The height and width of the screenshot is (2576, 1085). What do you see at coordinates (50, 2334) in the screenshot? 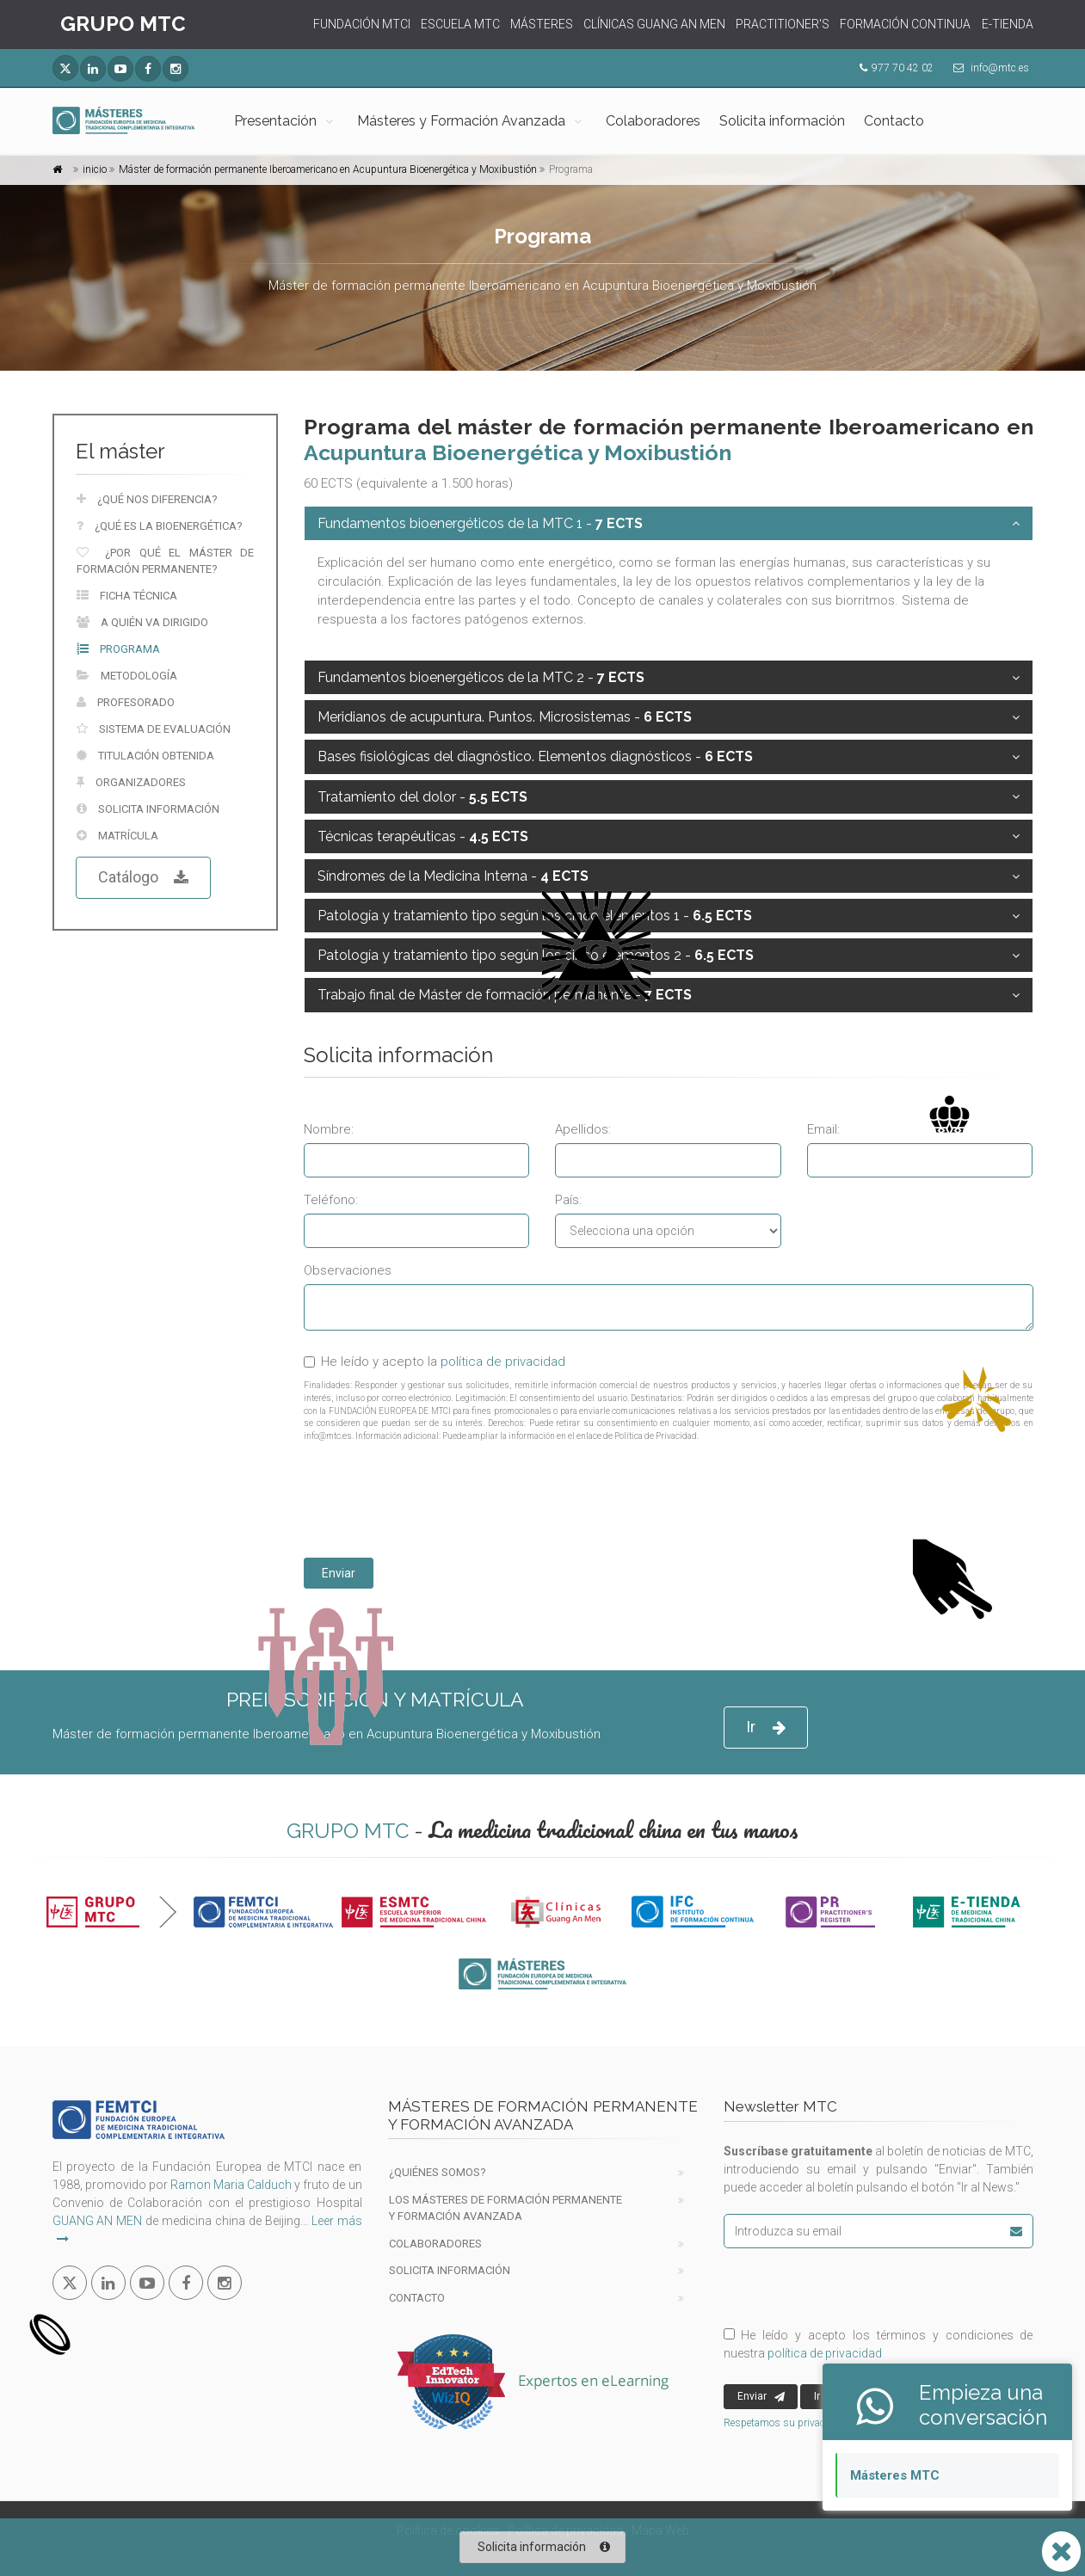
I see `view tire or wheel settings` at bounding box center [50, 2334].